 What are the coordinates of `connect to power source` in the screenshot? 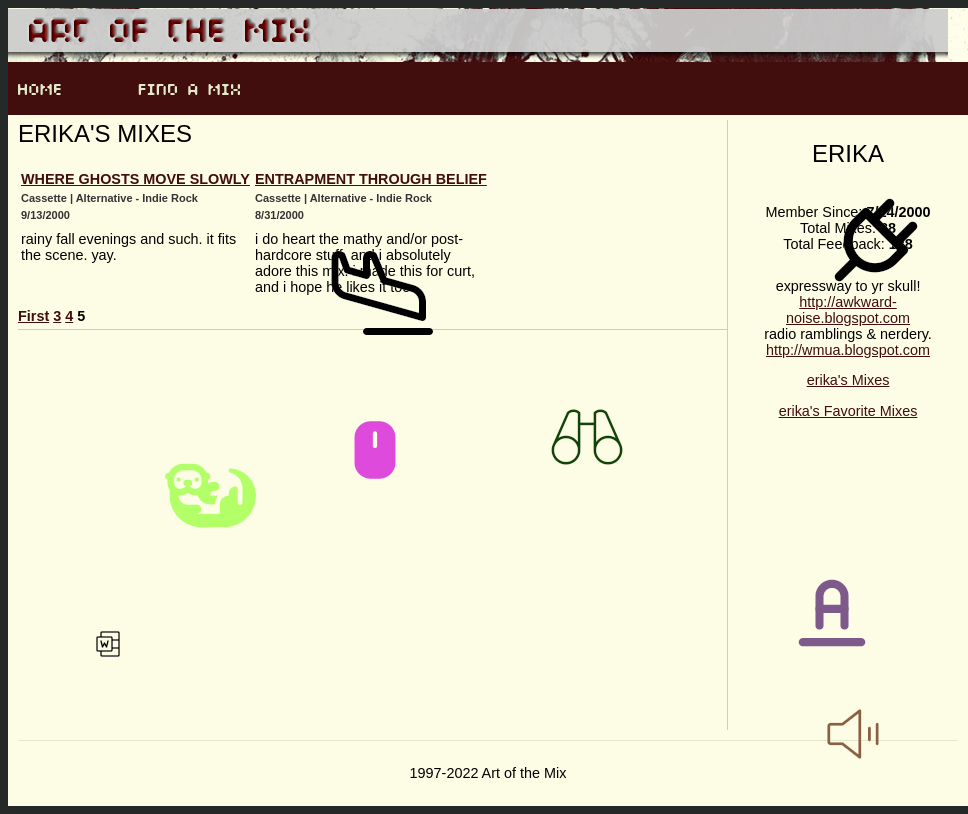 It's located at (876, 240).